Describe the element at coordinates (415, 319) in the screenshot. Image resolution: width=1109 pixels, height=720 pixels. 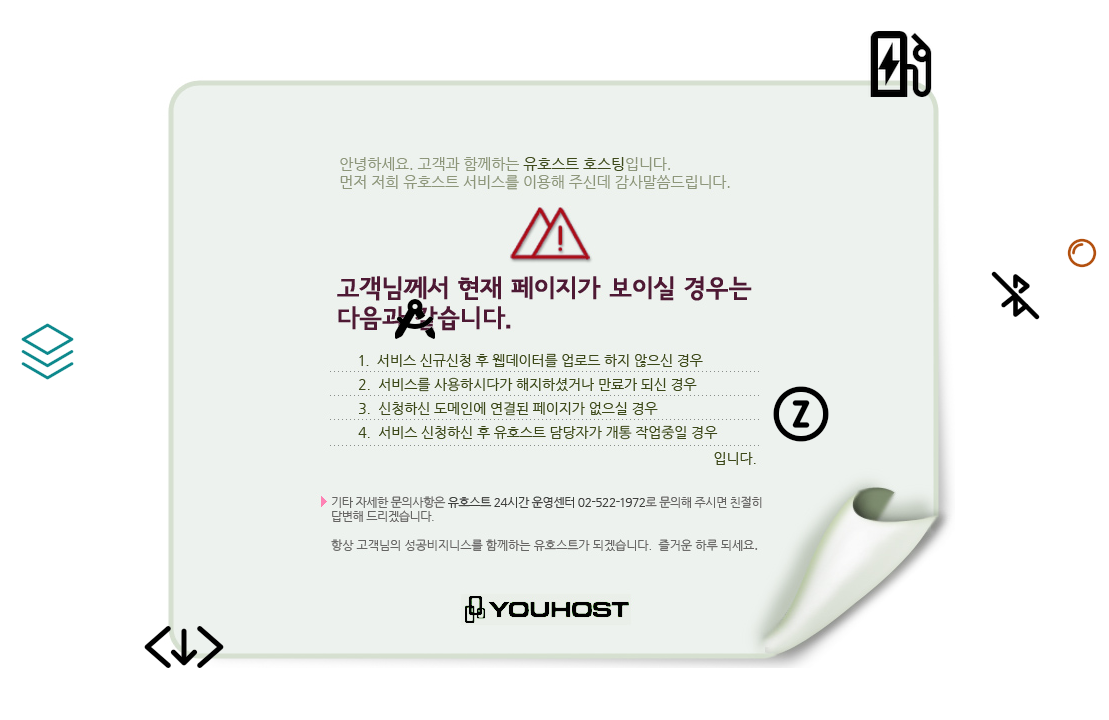
I see `access drawing or design tools` at that location.